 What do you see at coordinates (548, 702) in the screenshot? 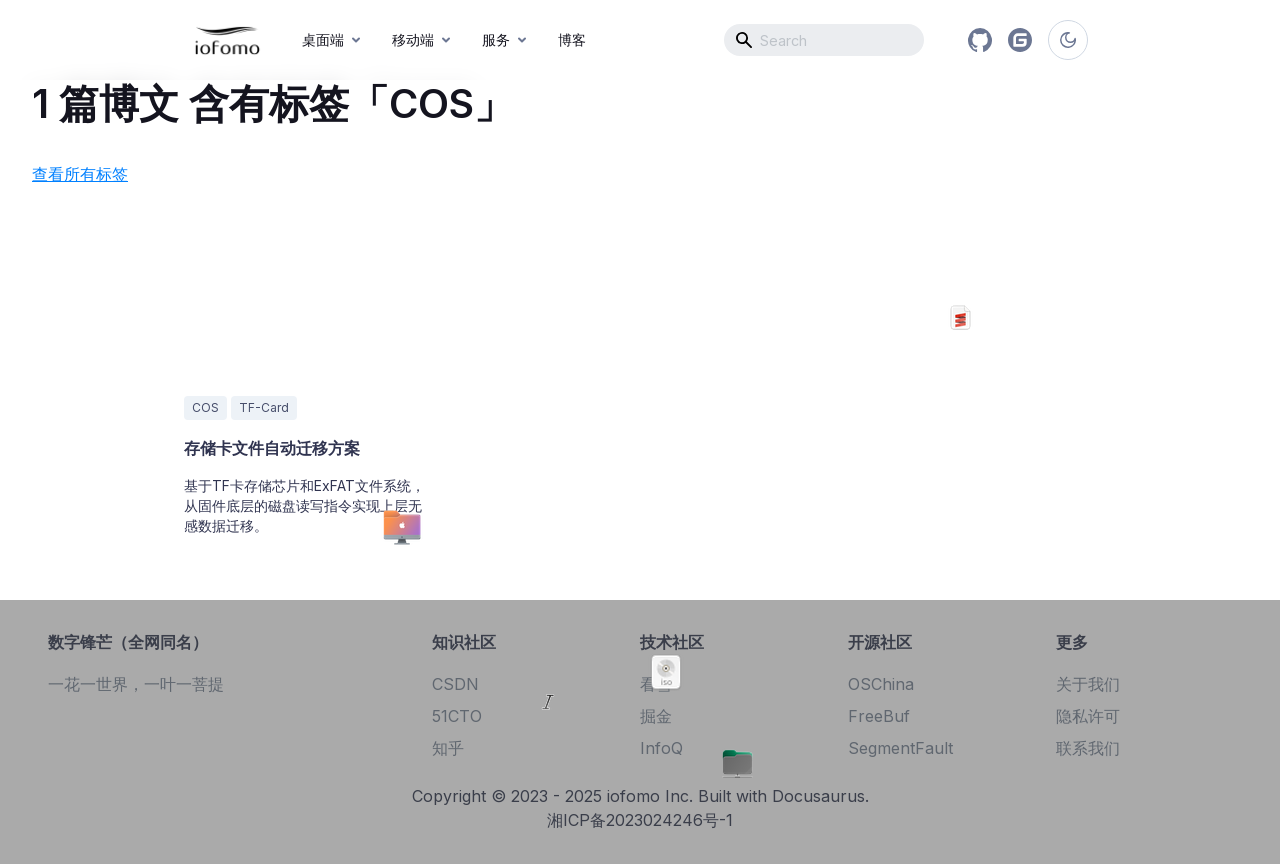
I see `apply italic formatting to selected text` at bounding box center [548, 702].